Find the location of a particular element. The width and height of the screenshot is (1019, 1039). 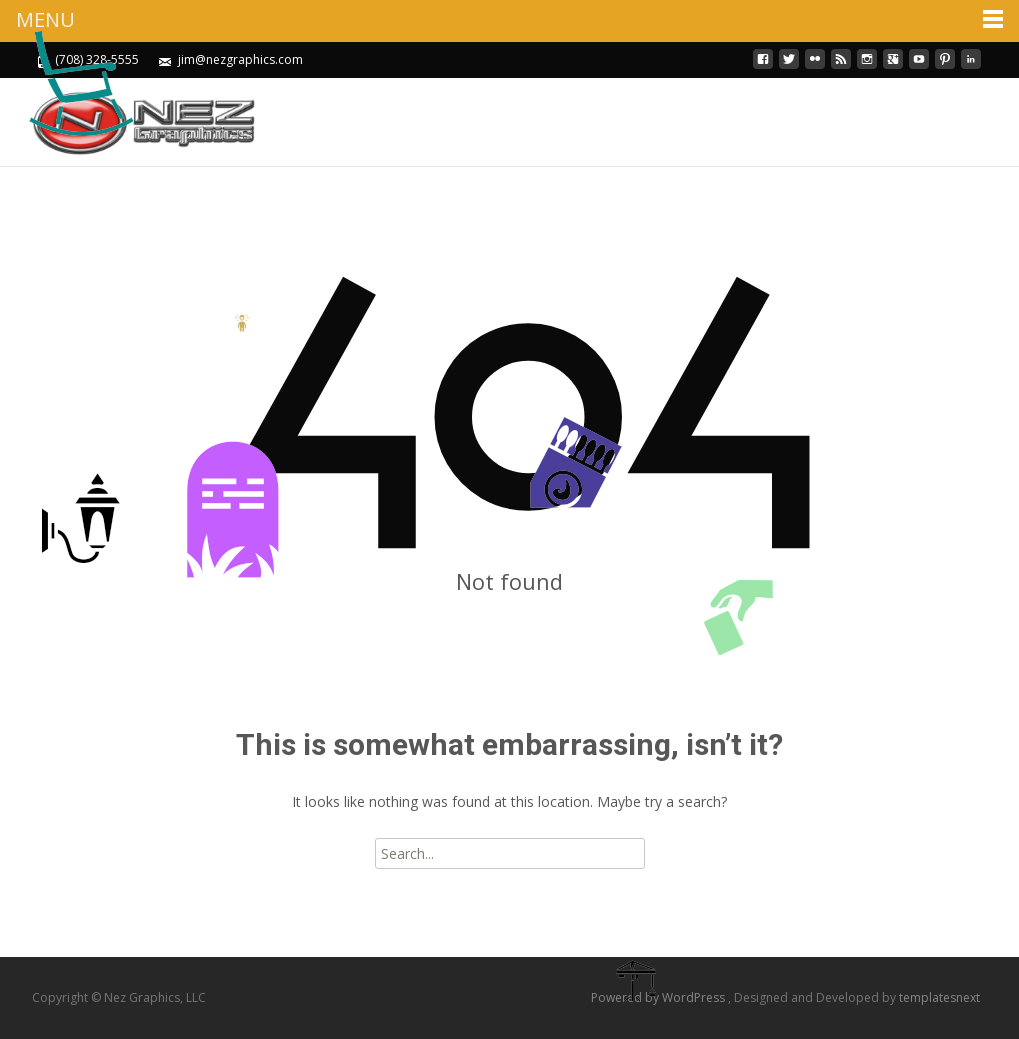

toggle wall light on or off is located at coordinates (88, 518).